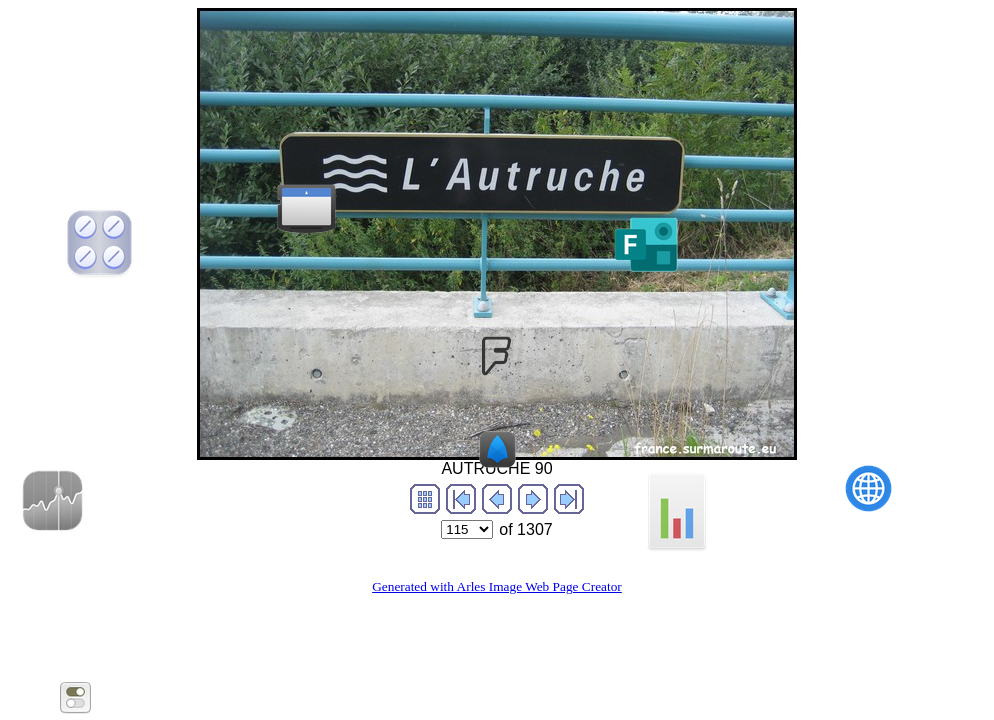  What do you see at coordinates (52, 500) in the screenshot?
I see `open the stocks app` at bounding box center [52, 500].